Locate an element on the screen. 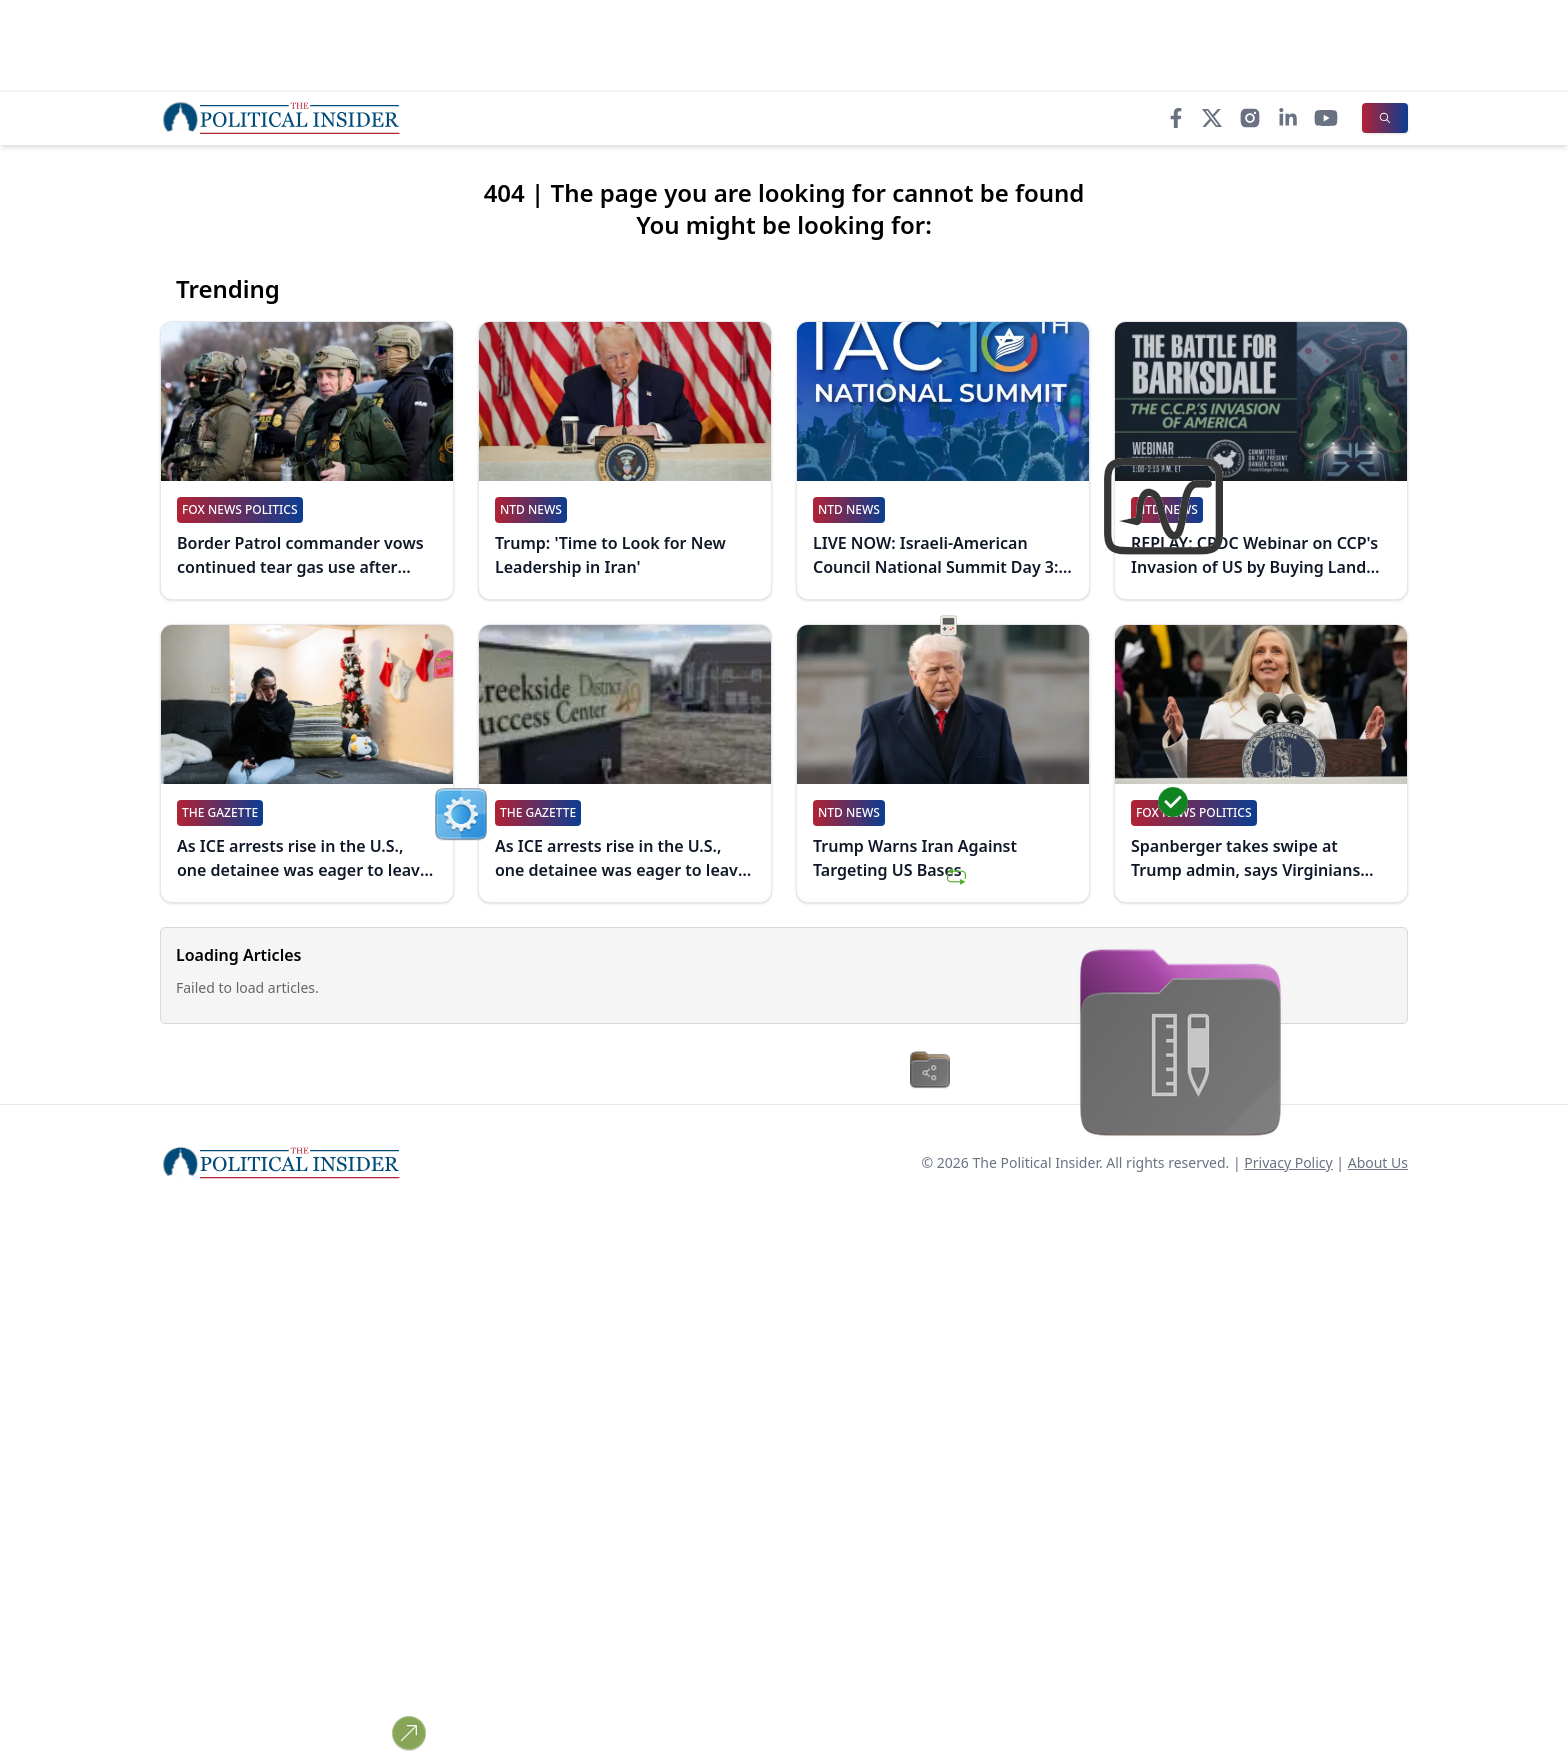 Image resolution: width=1568 pixels, height=1762 pixels. confirm or accept a calculation is located at coordinates (1173, 802).